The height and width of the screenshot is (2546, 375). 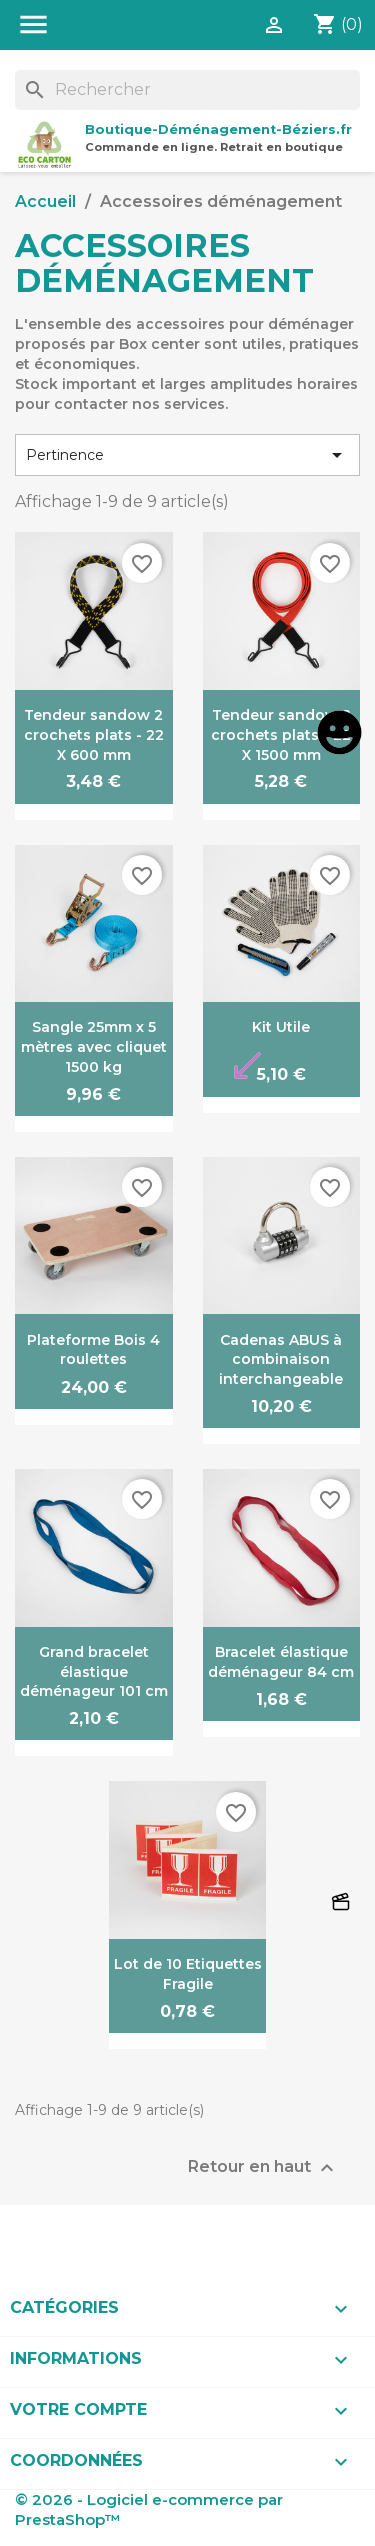 What do you see at coordinates (247, 1065) in the screenshot?
I see `move item to the bottom-left corner` at bounding box center [247, 1065].